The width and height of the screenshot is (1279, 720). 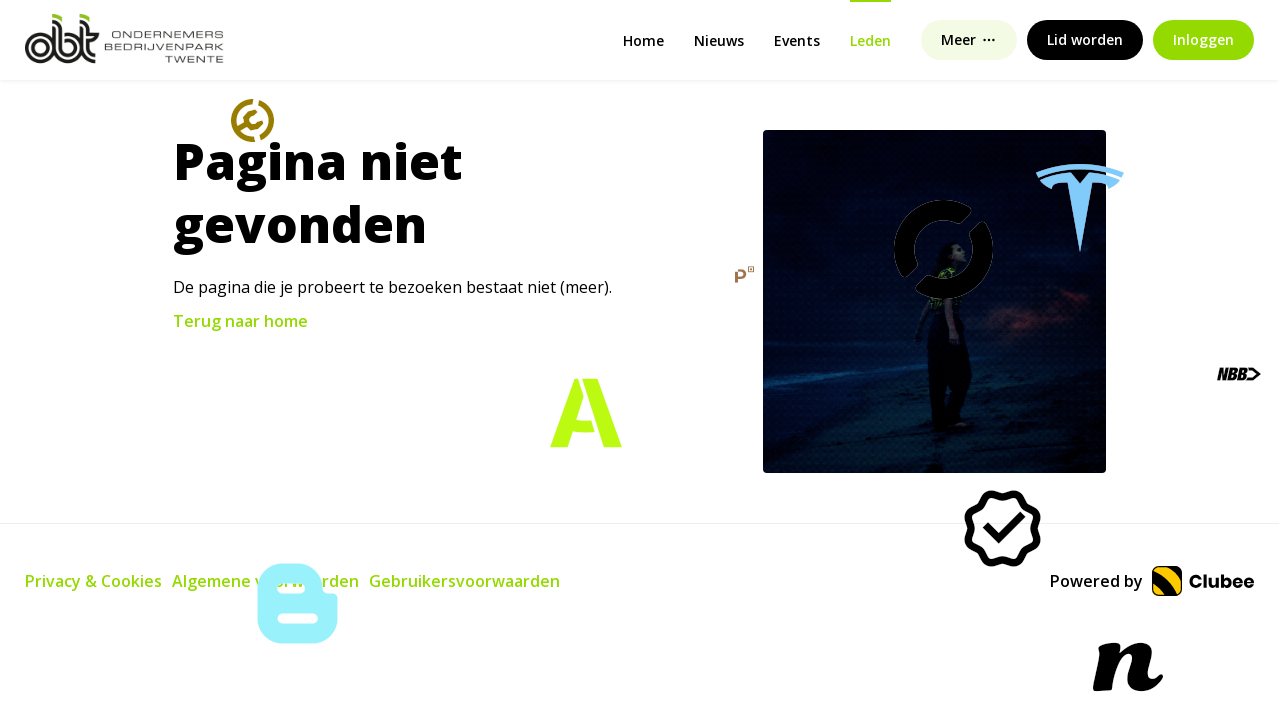 What do you see at coordinates (1080, 208) in the screenshot?
I see `open the Tesla app` at bounding box center [1080, 208].